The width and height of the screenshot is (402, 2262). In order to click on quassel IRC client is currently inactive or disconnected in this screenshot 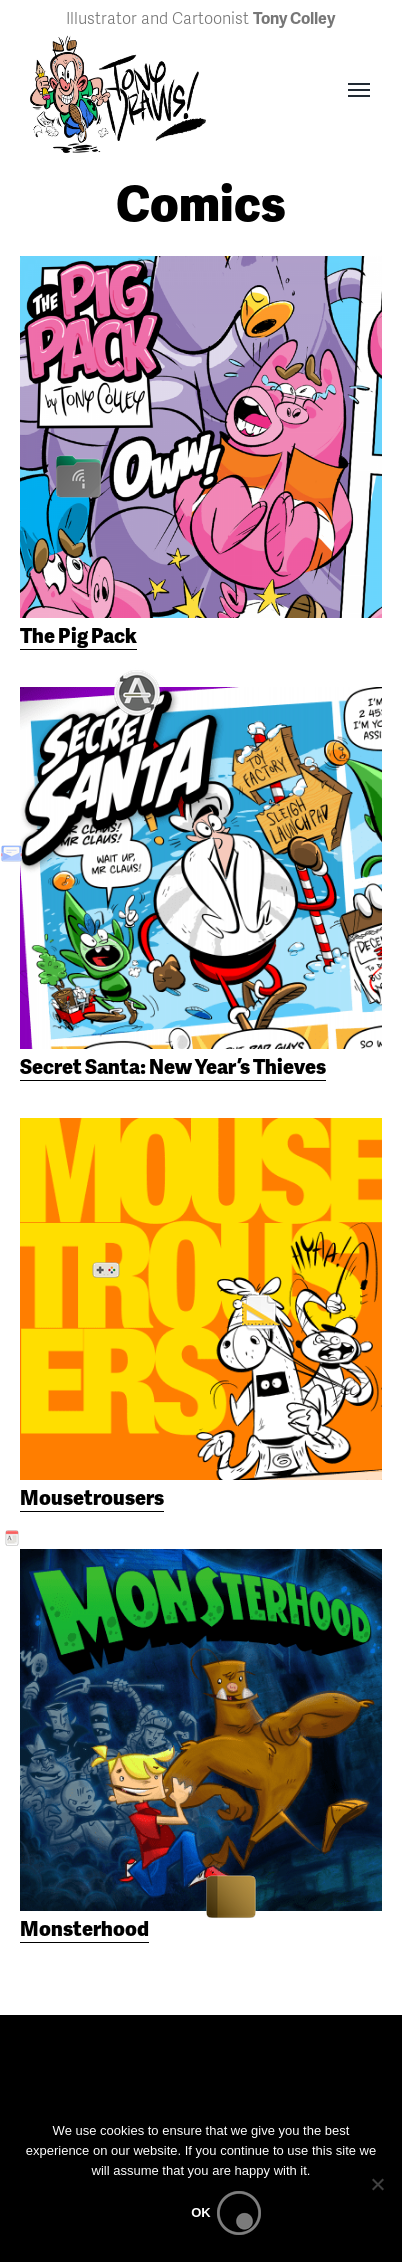, I will do `click(239, 2213)`.